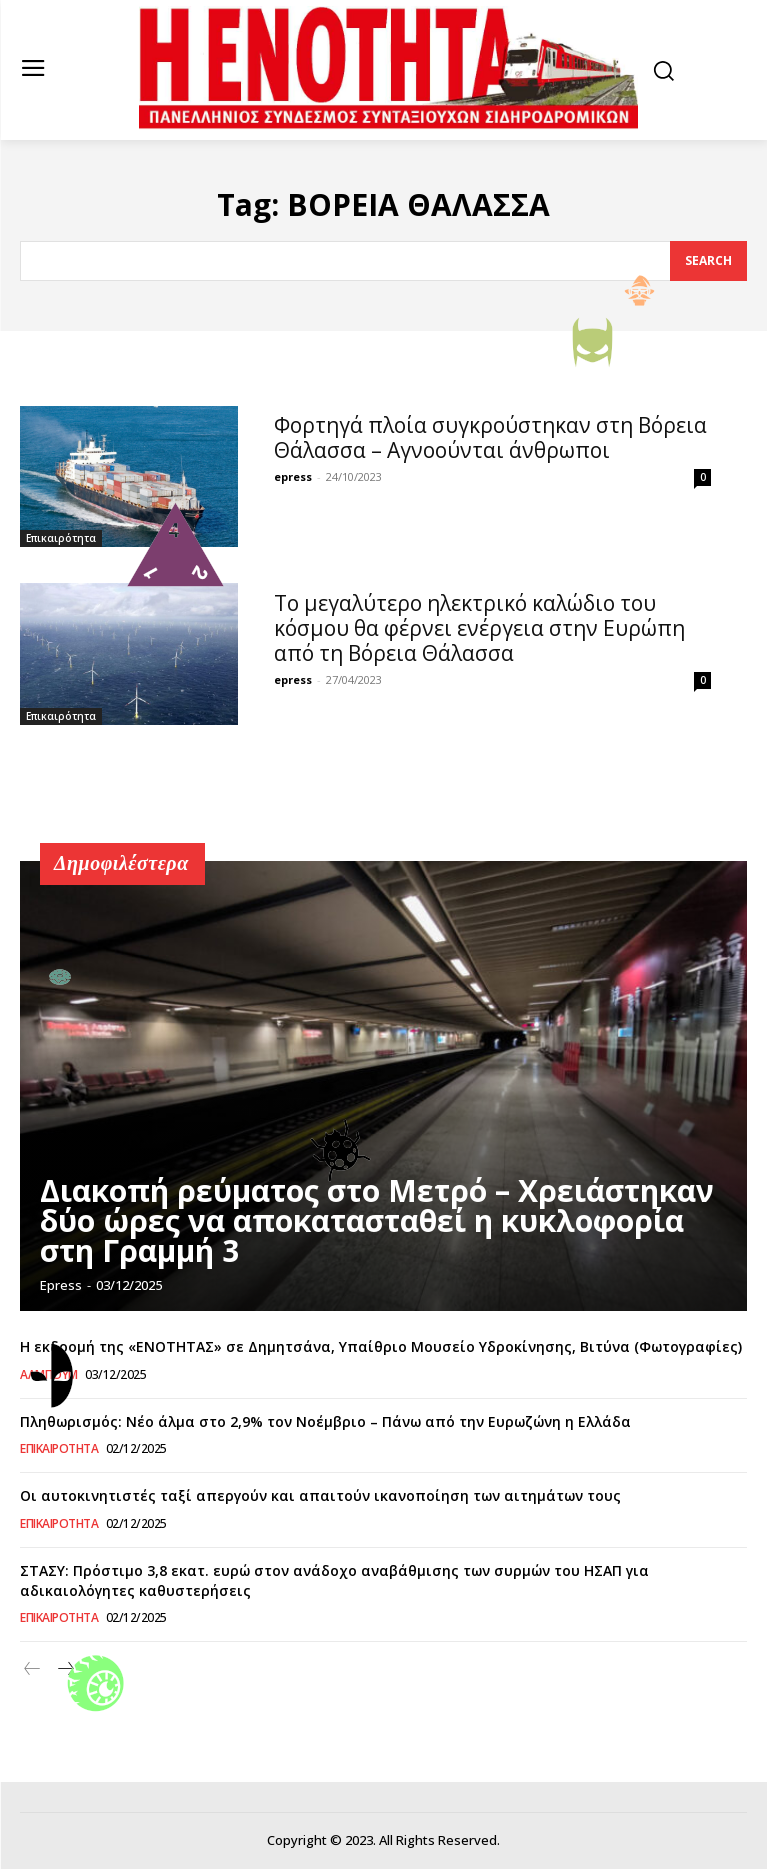  Describe the element at coordinates (48, 1375) in the screenshot. I see `toggle between character personas or roles` at that location.